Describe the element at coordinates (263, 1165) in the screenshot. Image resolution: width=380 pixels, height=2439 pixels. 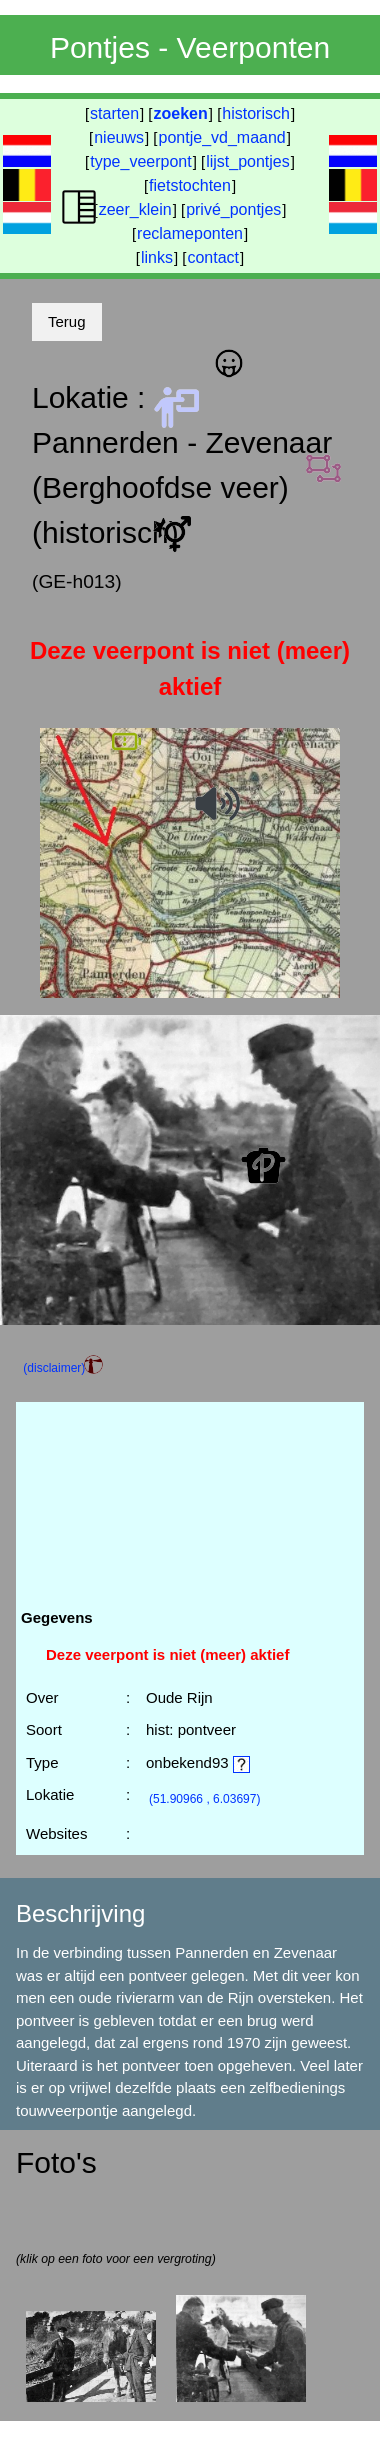
I see `open the palfed app or service` at that location.